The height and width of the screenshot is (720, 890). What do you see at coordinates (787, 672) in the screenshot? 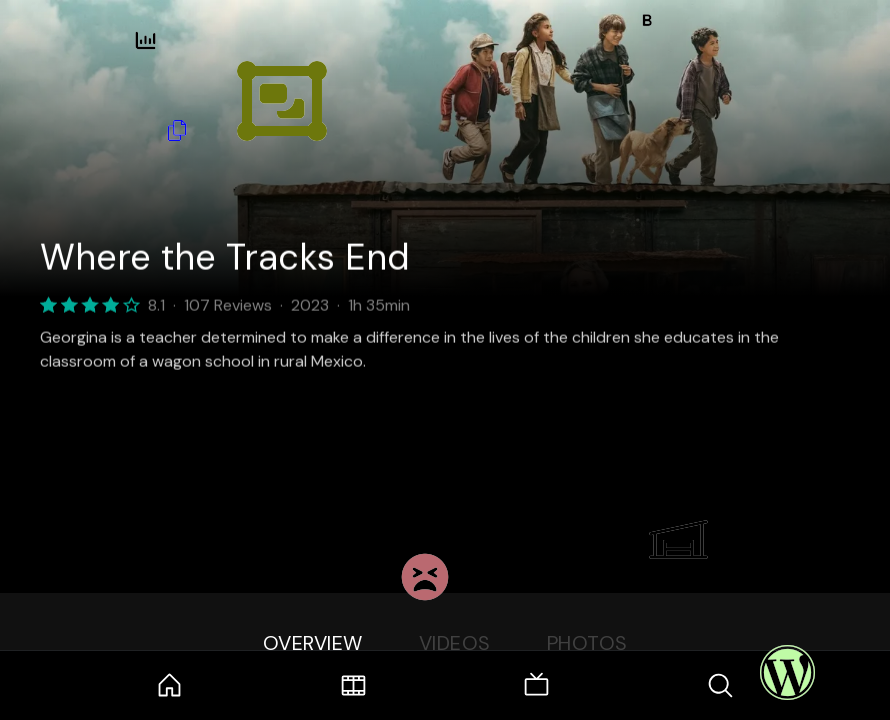
I see `wordpress logo` at bounding box center [787, 672].